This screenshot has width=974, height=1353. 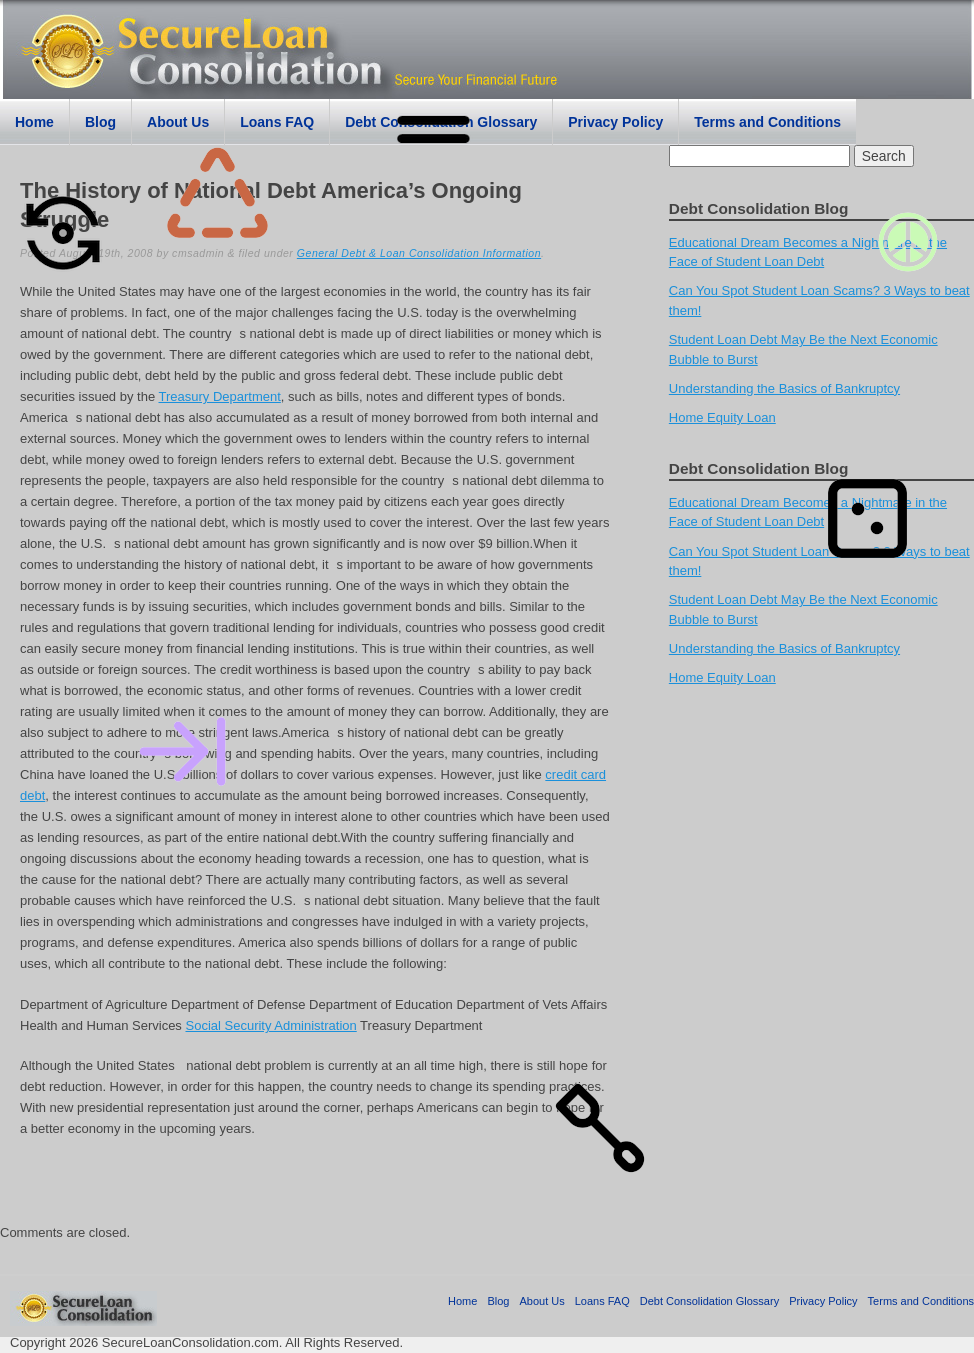 What do you see at coordinates (63, 233) in the screenshot?
I see `switch between front and rear camera` at bounding box center [63, 233].